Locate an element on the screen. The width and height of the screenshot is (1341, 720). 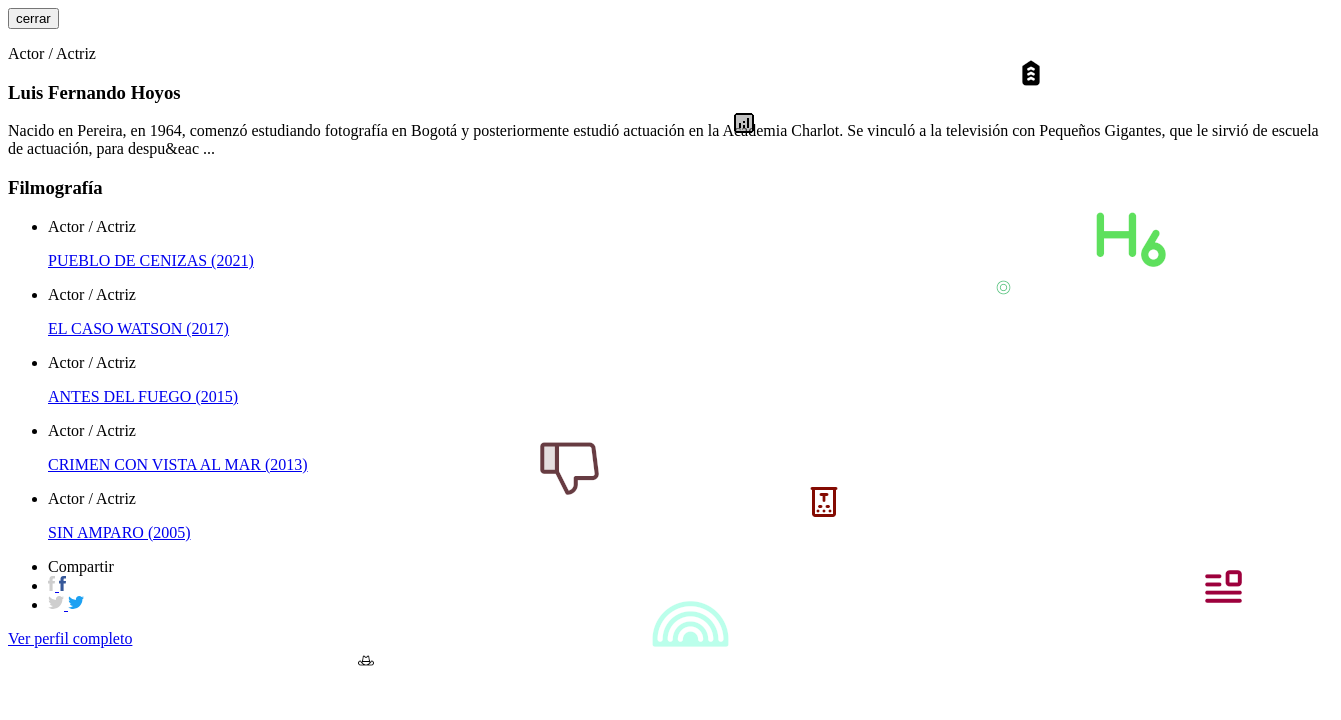
dislike or downvote content is located at coordinates (569, 465).